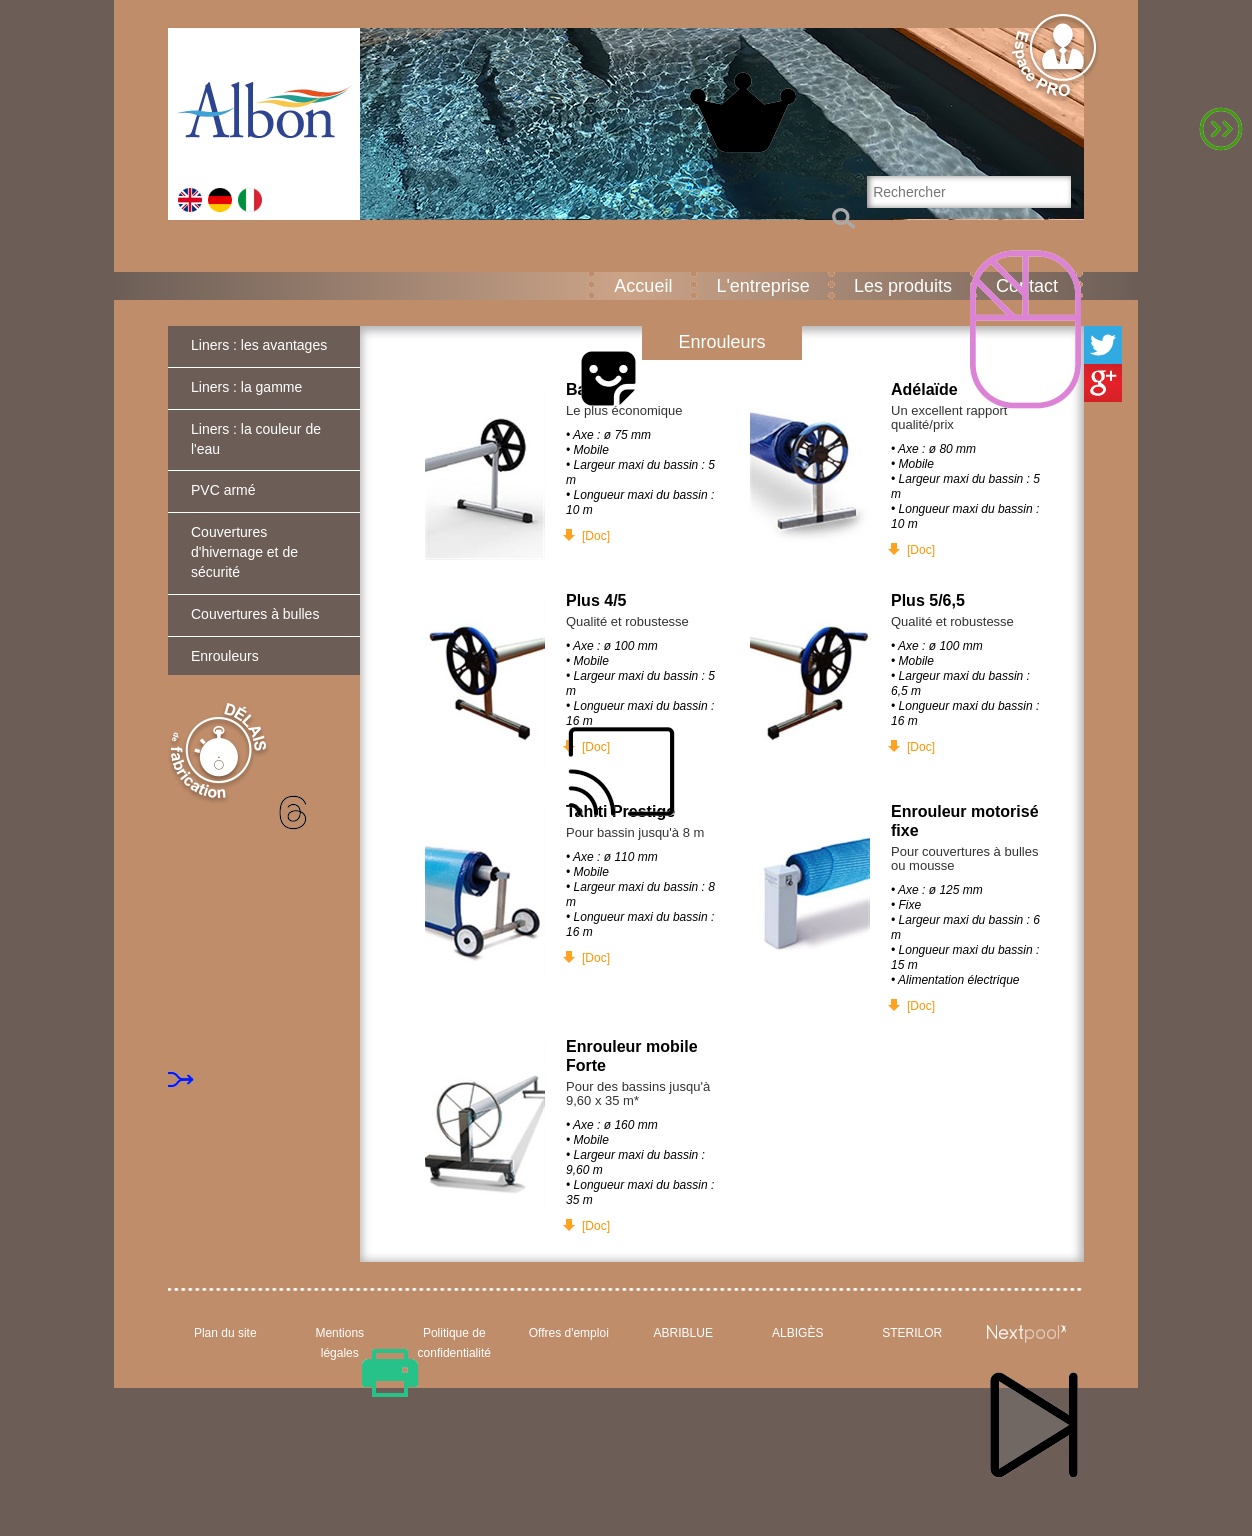 The height and width of the screenshot is (1536, 1252). I want to click on skip forward or advance to next item, so click(1221, 129).